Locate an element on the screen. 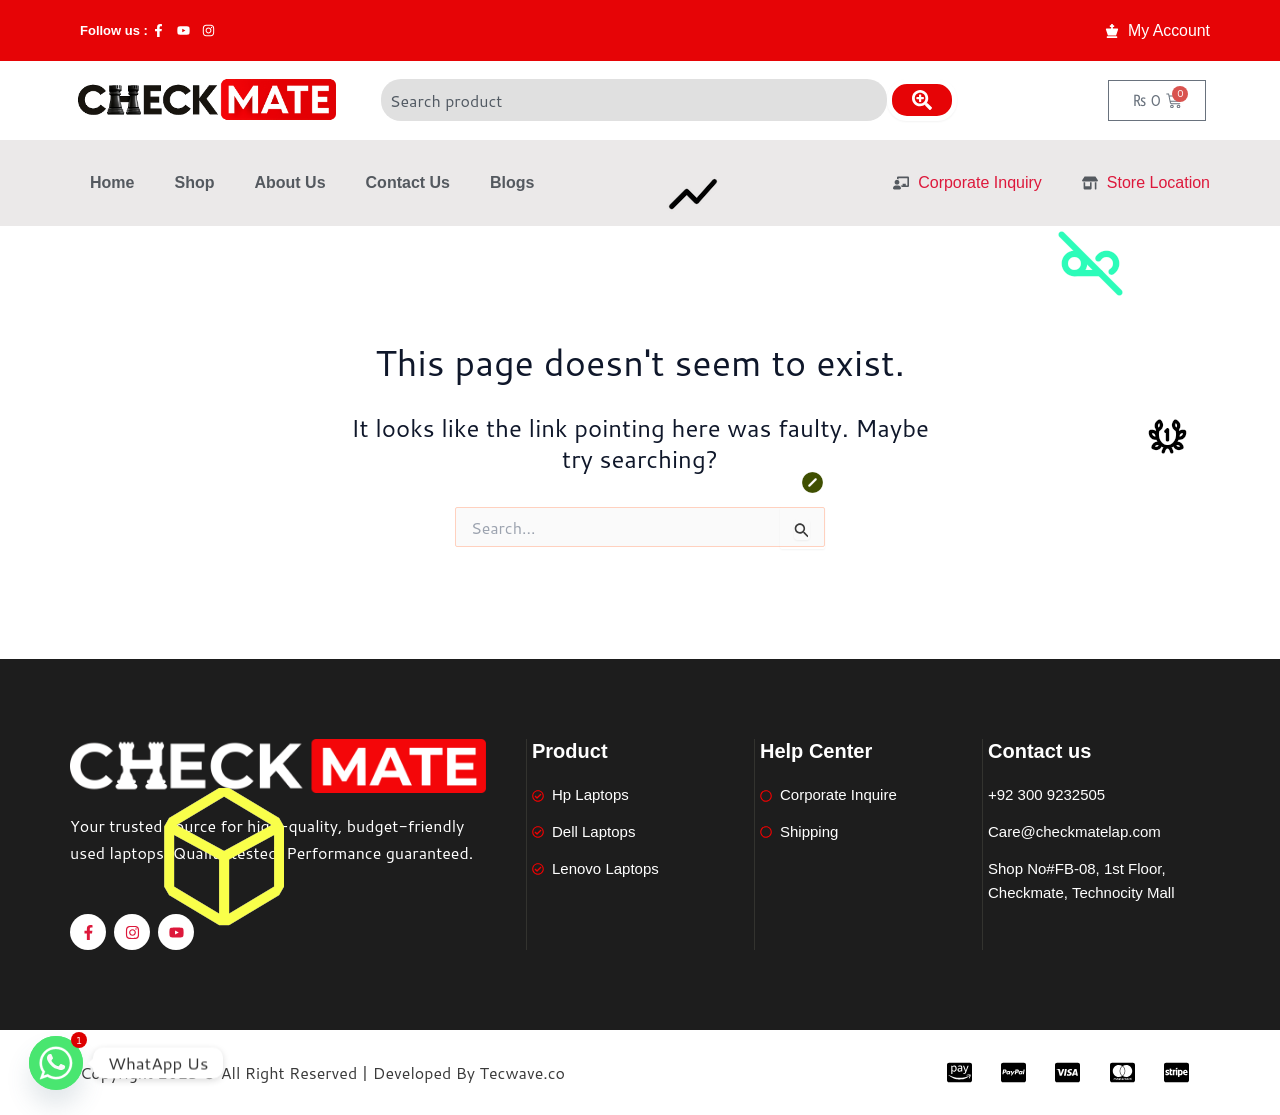  indicates a blocked or prohibited action is located at coordinates (812, 482).